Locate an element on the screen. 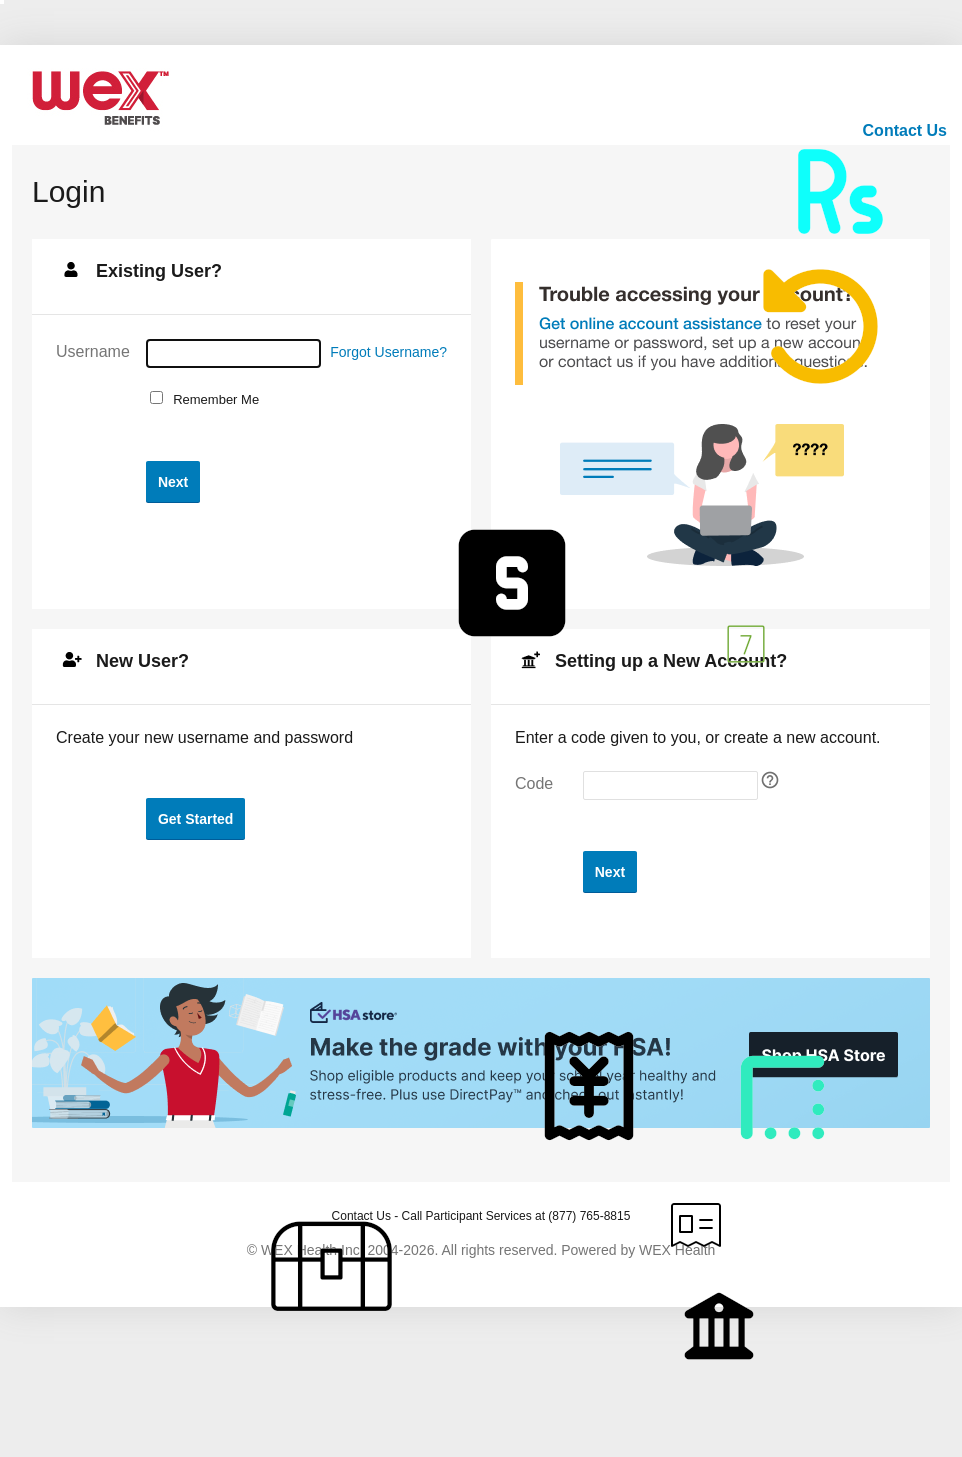 This screenshot has width=962, height=1457. indicates a section or item labeled "S" is located at coordinates (512, 583).